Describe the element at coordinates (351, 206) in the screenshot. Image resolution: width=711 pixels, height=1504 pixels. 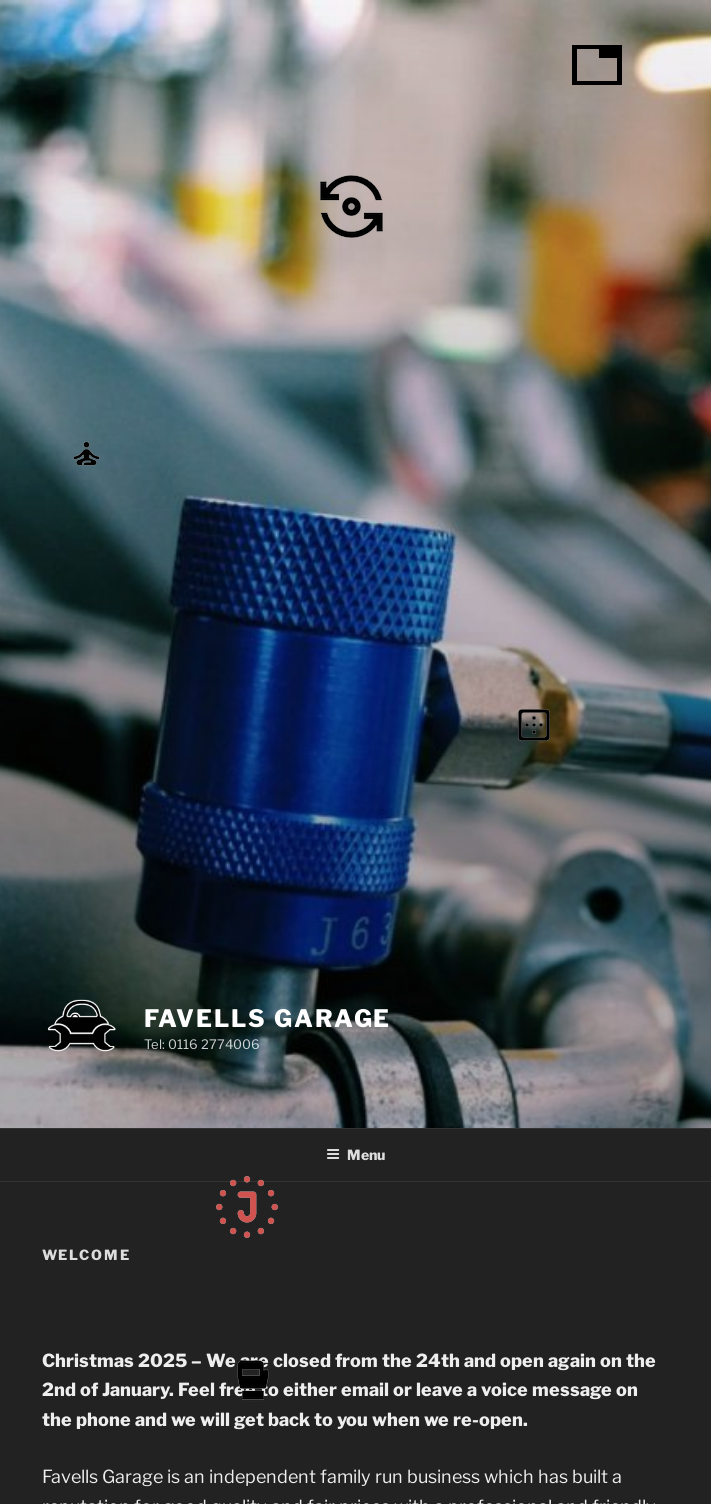
I see `switch between front and rear camera` at that location.